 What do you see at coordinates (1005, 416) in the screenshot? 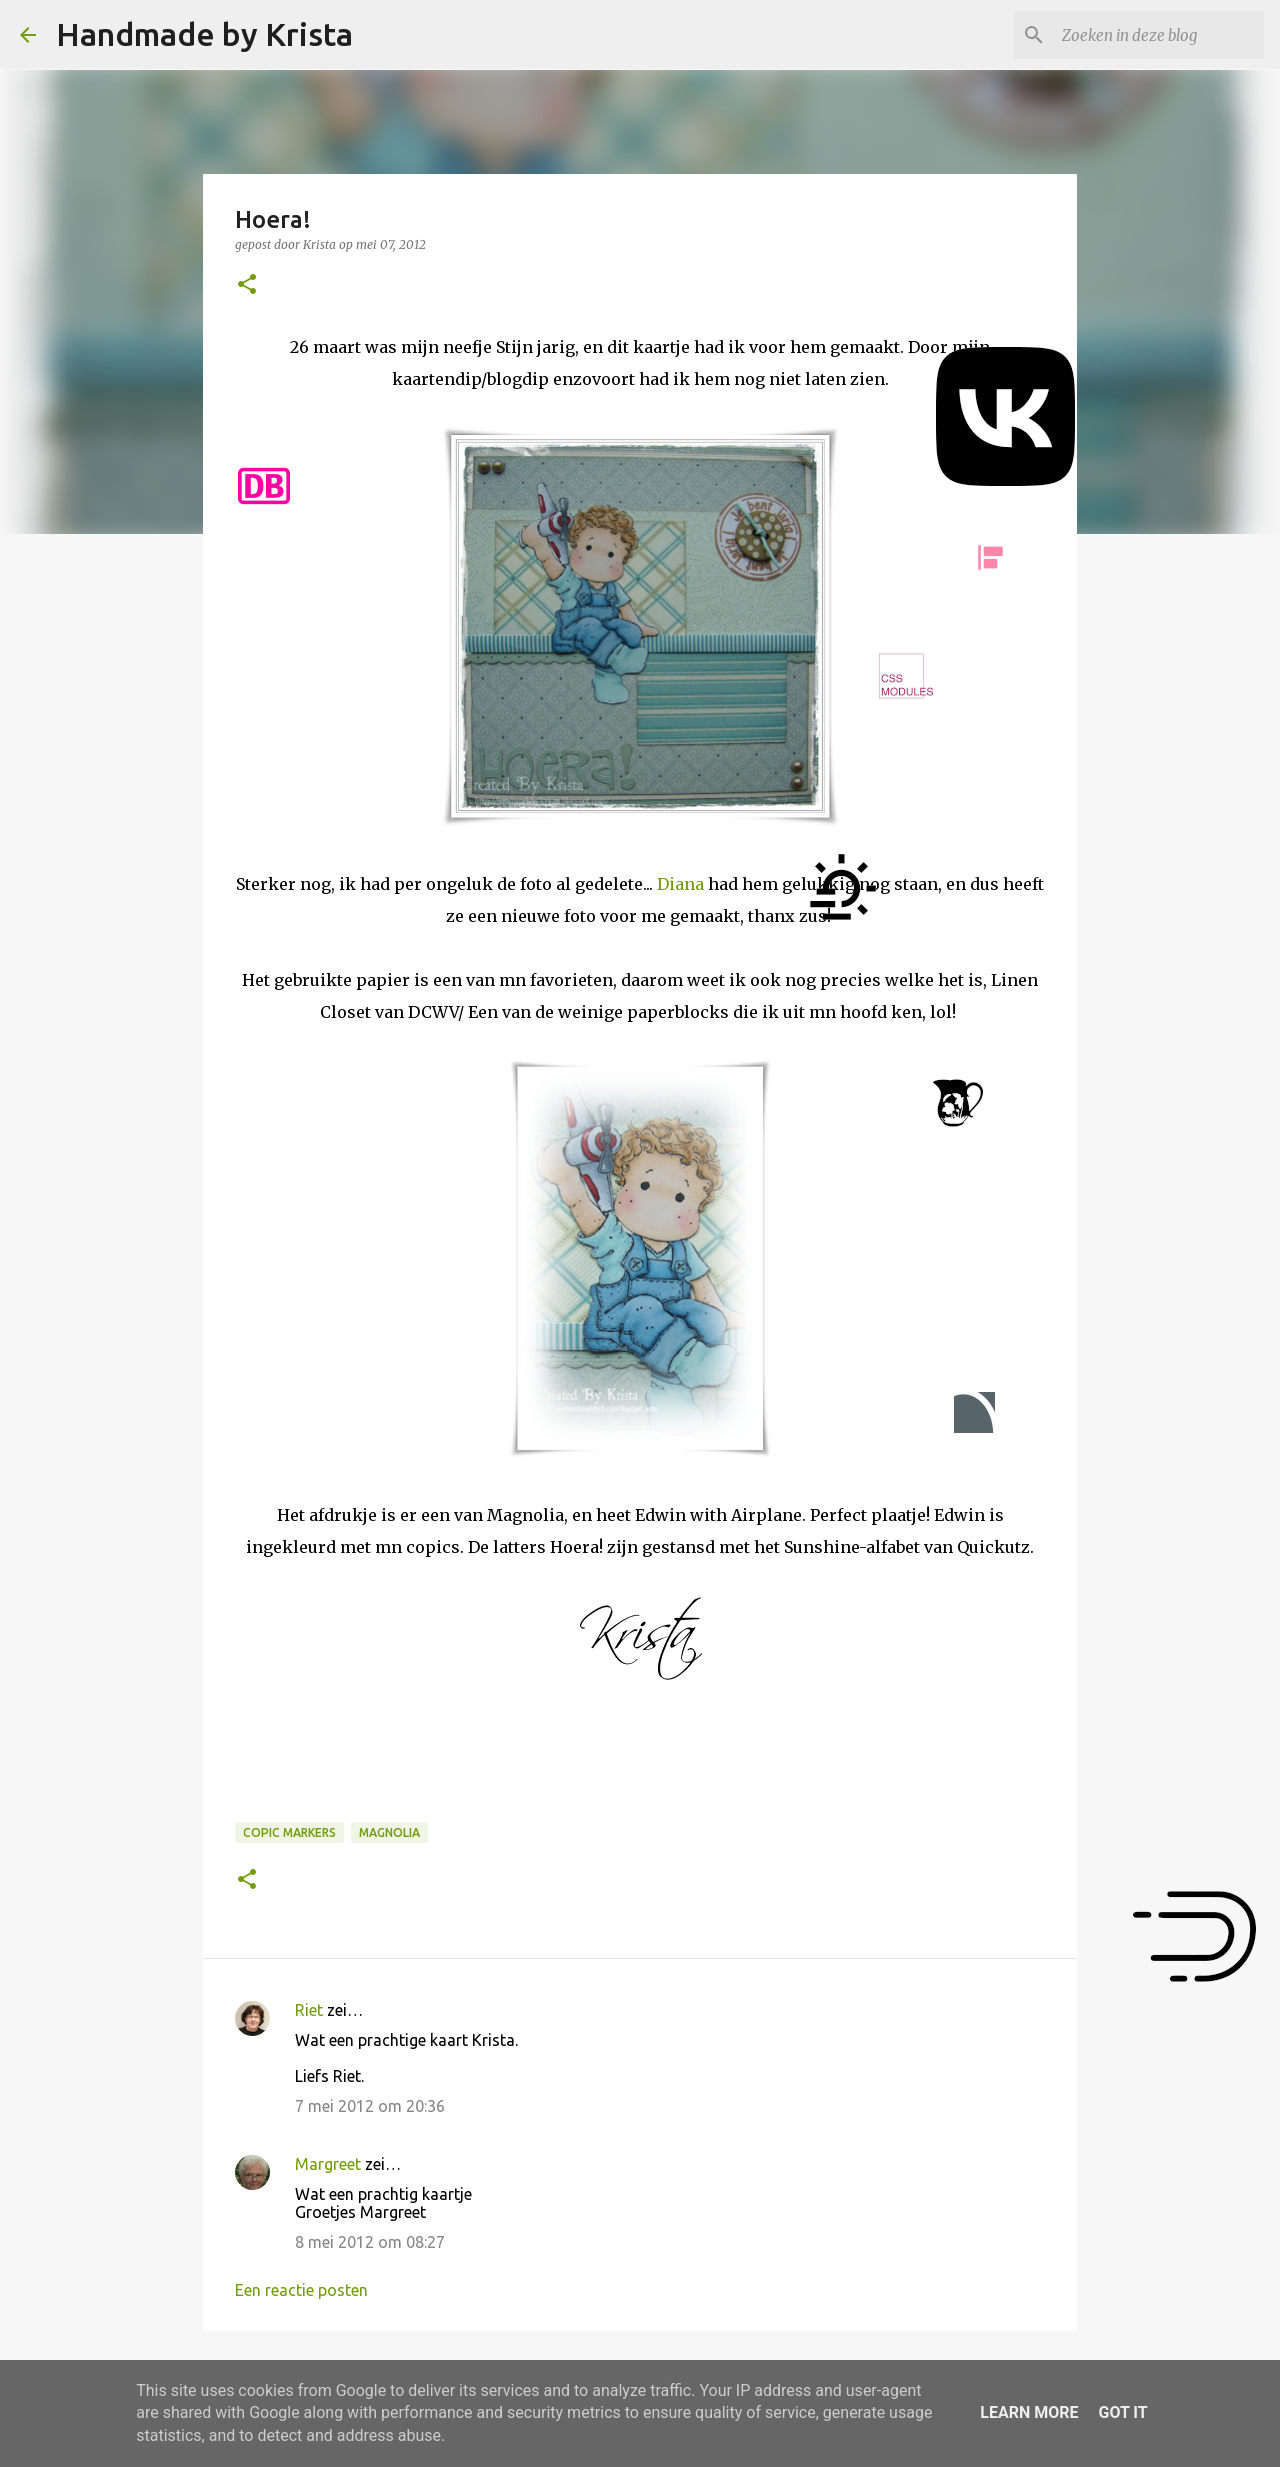
I see `open the VK social network app` at bounding box center [1005, 416].